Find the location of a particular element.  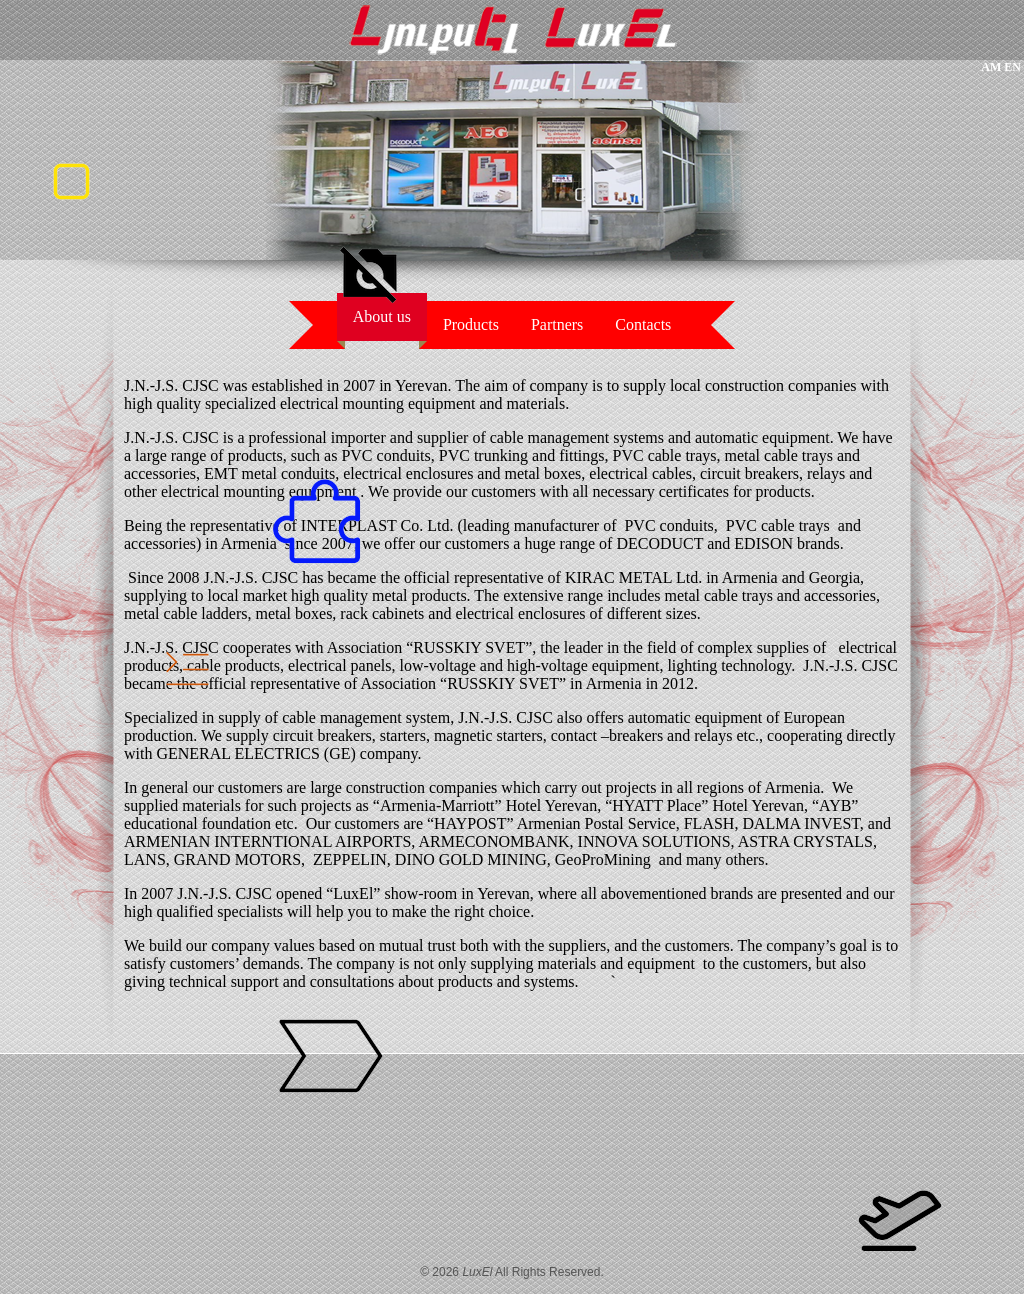

photography not allowed in this area is located at coordinates (370, 273).